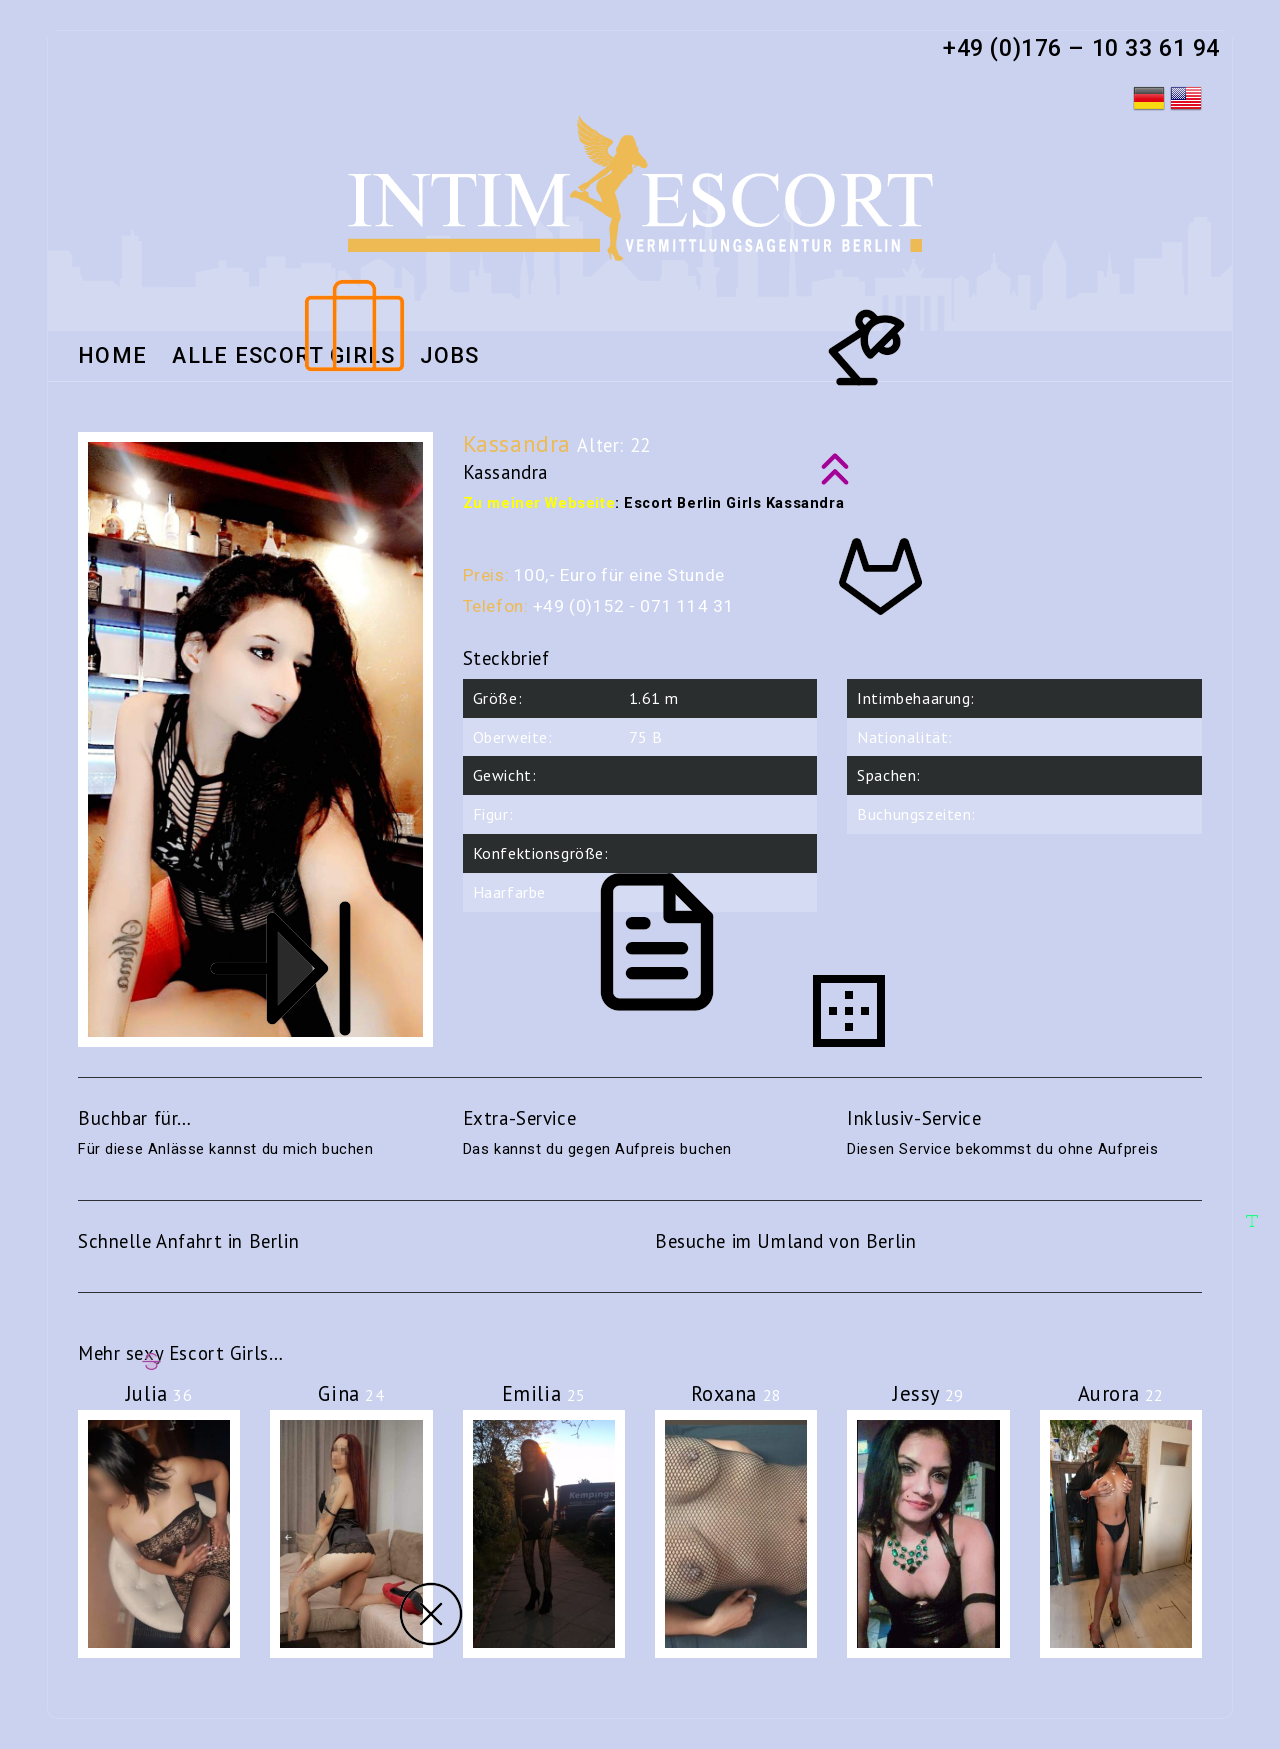 Image resolution: width=1280 pixels, height=1749 pixels. I want to click on toggle desk lamp or reading light, so click(866, 347).